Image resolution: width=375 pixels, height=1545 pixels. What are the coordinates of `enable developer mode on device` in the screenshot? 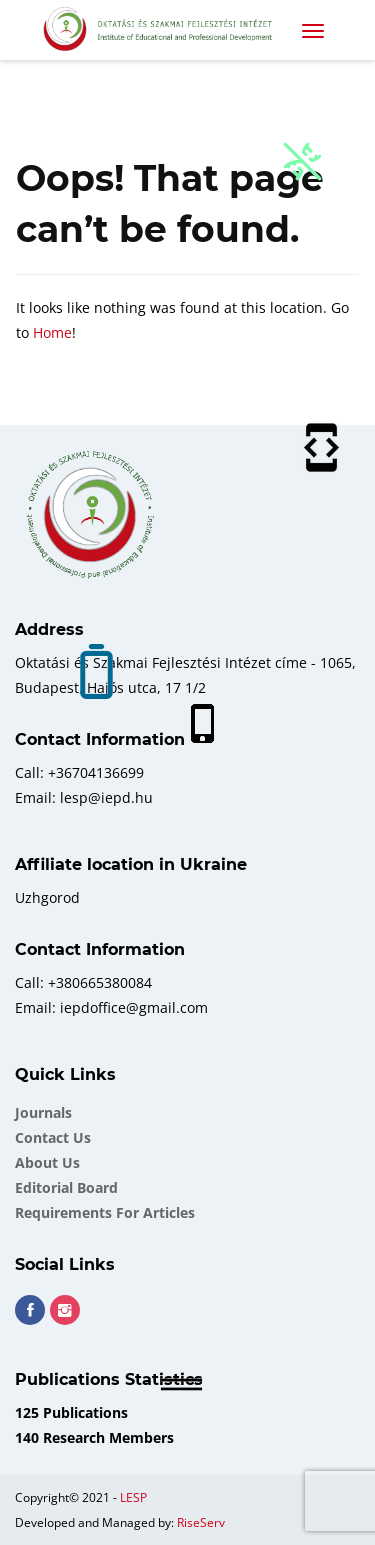 It's located at (321, 447).